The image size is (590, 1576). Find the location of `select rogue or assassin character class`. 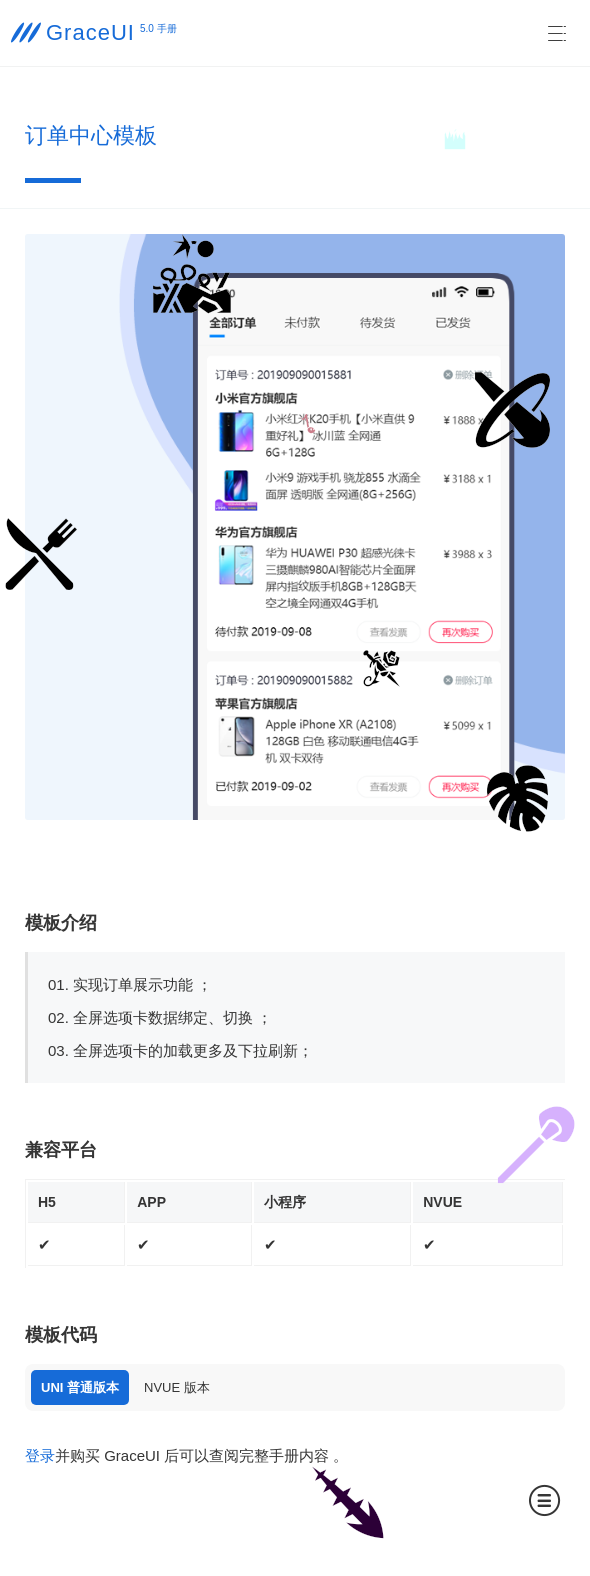

select rogue or assassin character class is located at coordinates (381, 668).